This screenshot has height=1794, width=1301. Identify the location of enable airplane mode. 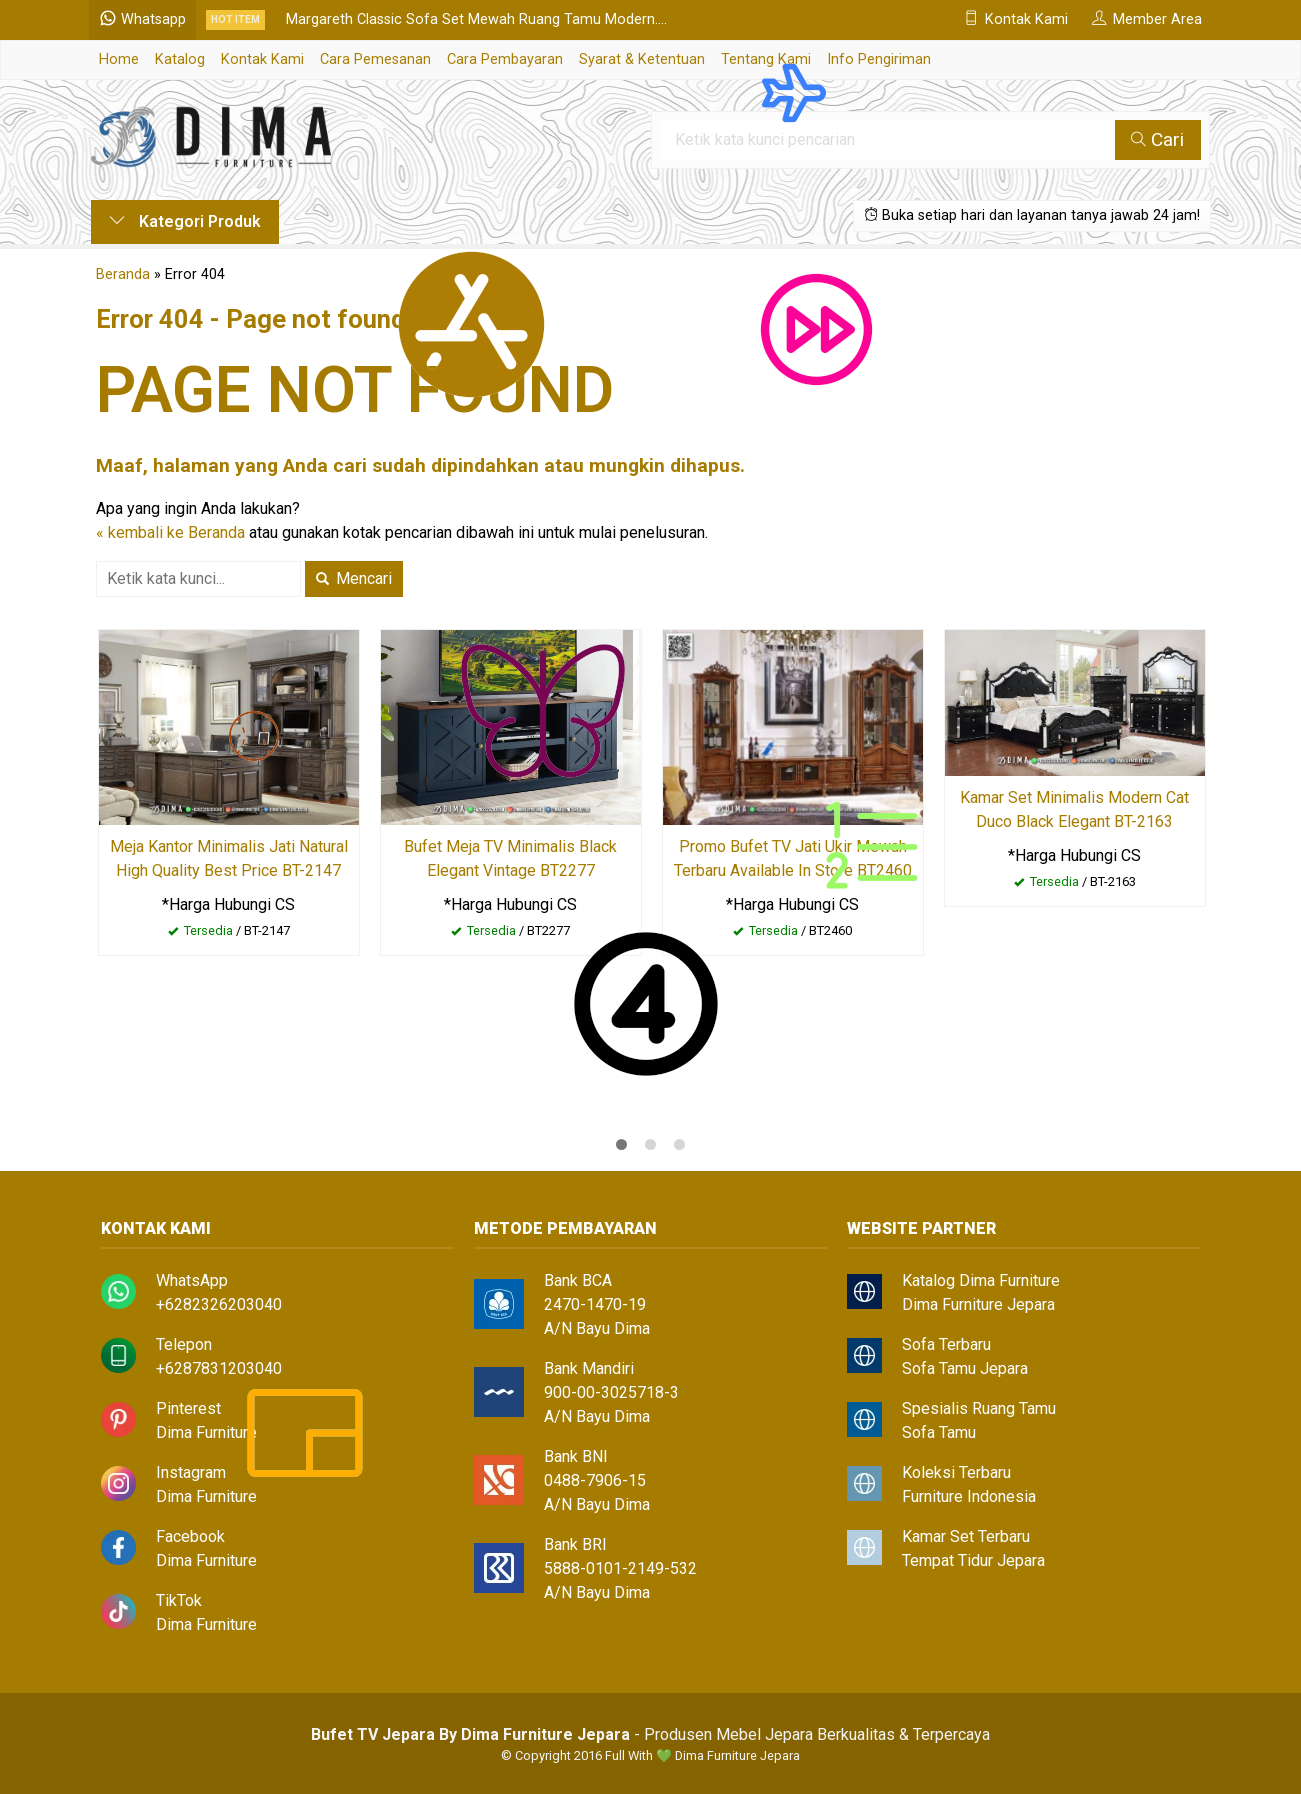
(794, 93).